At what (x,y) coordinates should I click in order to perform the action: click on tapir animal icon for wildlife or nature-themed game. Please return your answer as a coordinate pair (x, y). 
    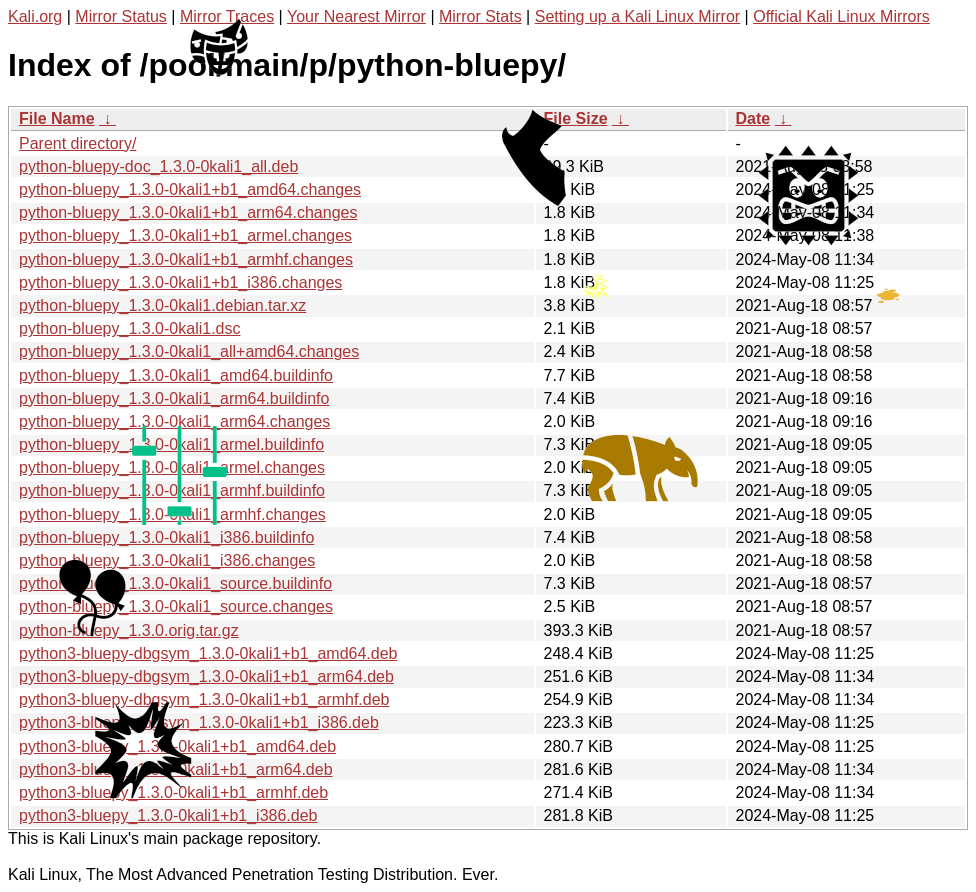
    Looking at the image, I should click on (640, 468).